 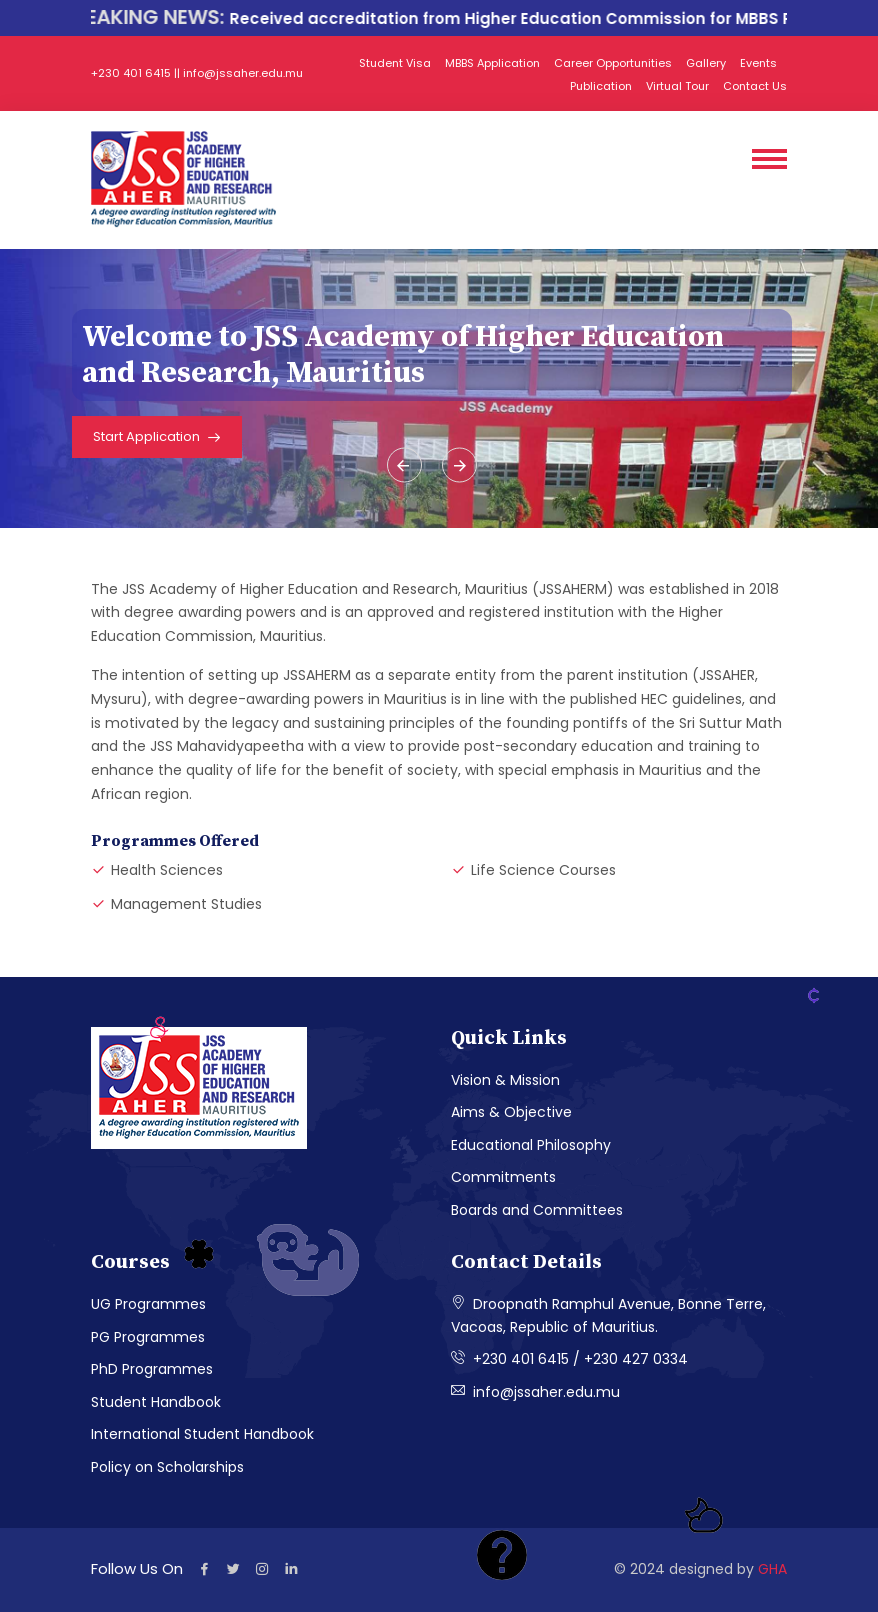 I want to click on shoelace web components library logo, so click(x=159, y=1027).